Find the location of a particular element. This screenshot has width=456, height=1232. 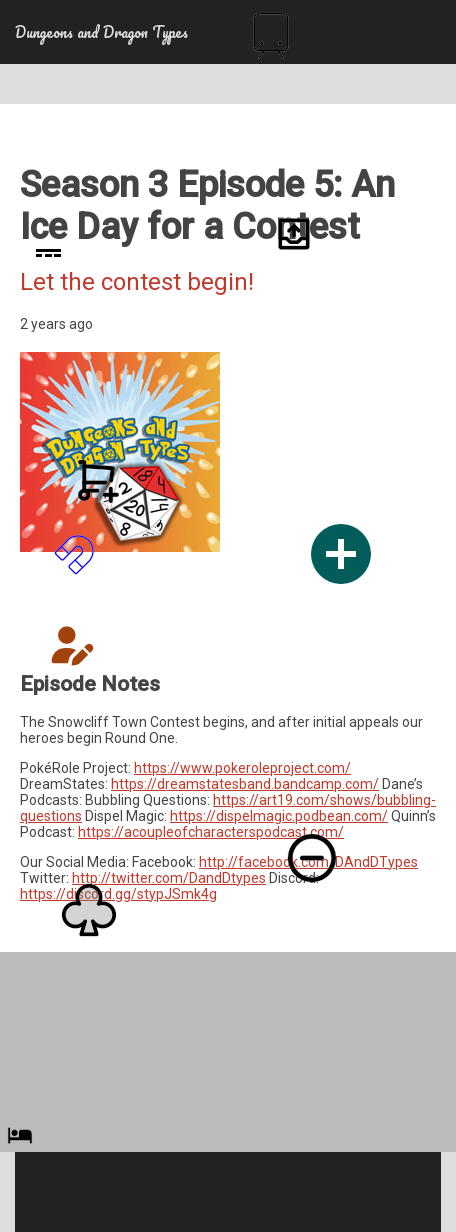

upload file to inbox or tray is located at coordinates (294, 234).